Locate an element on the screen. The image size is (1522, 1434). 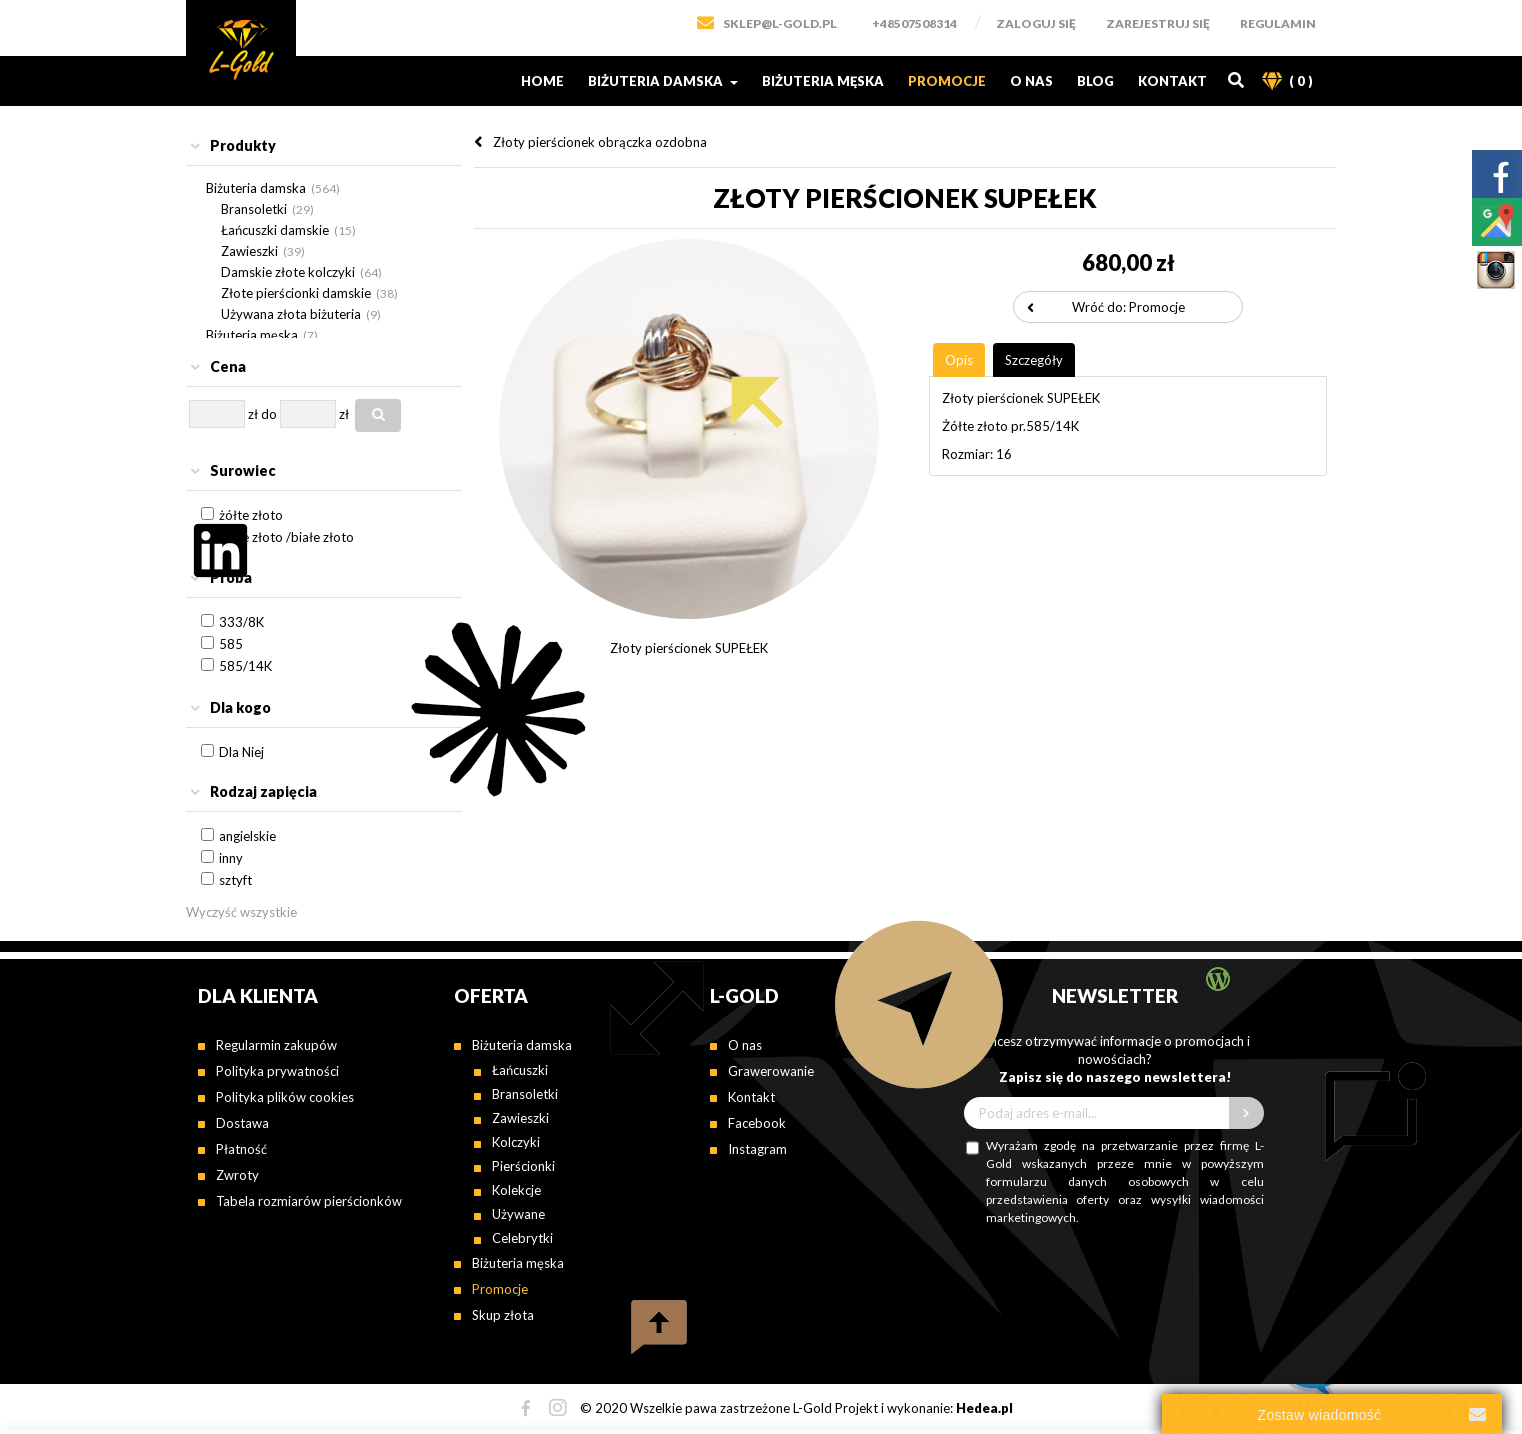
open wordpress dashboard is located at coordinates (1218, 979).